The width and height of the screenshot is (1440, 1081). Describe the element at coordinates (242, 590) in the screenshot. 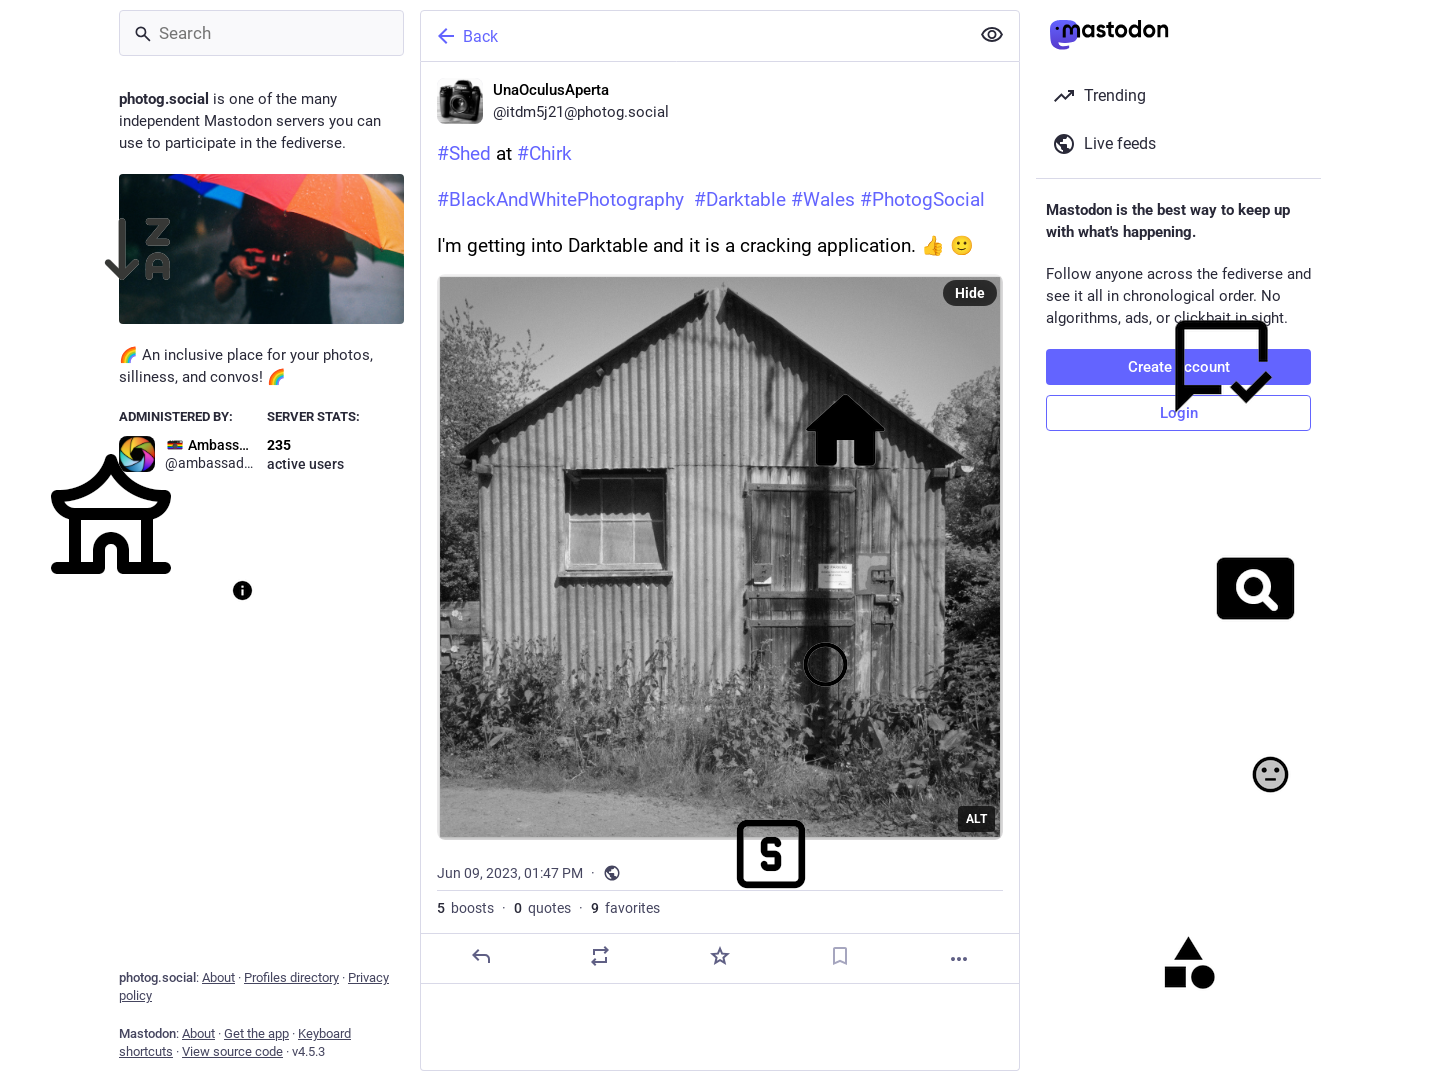

I see `view more information about this item` at that location.